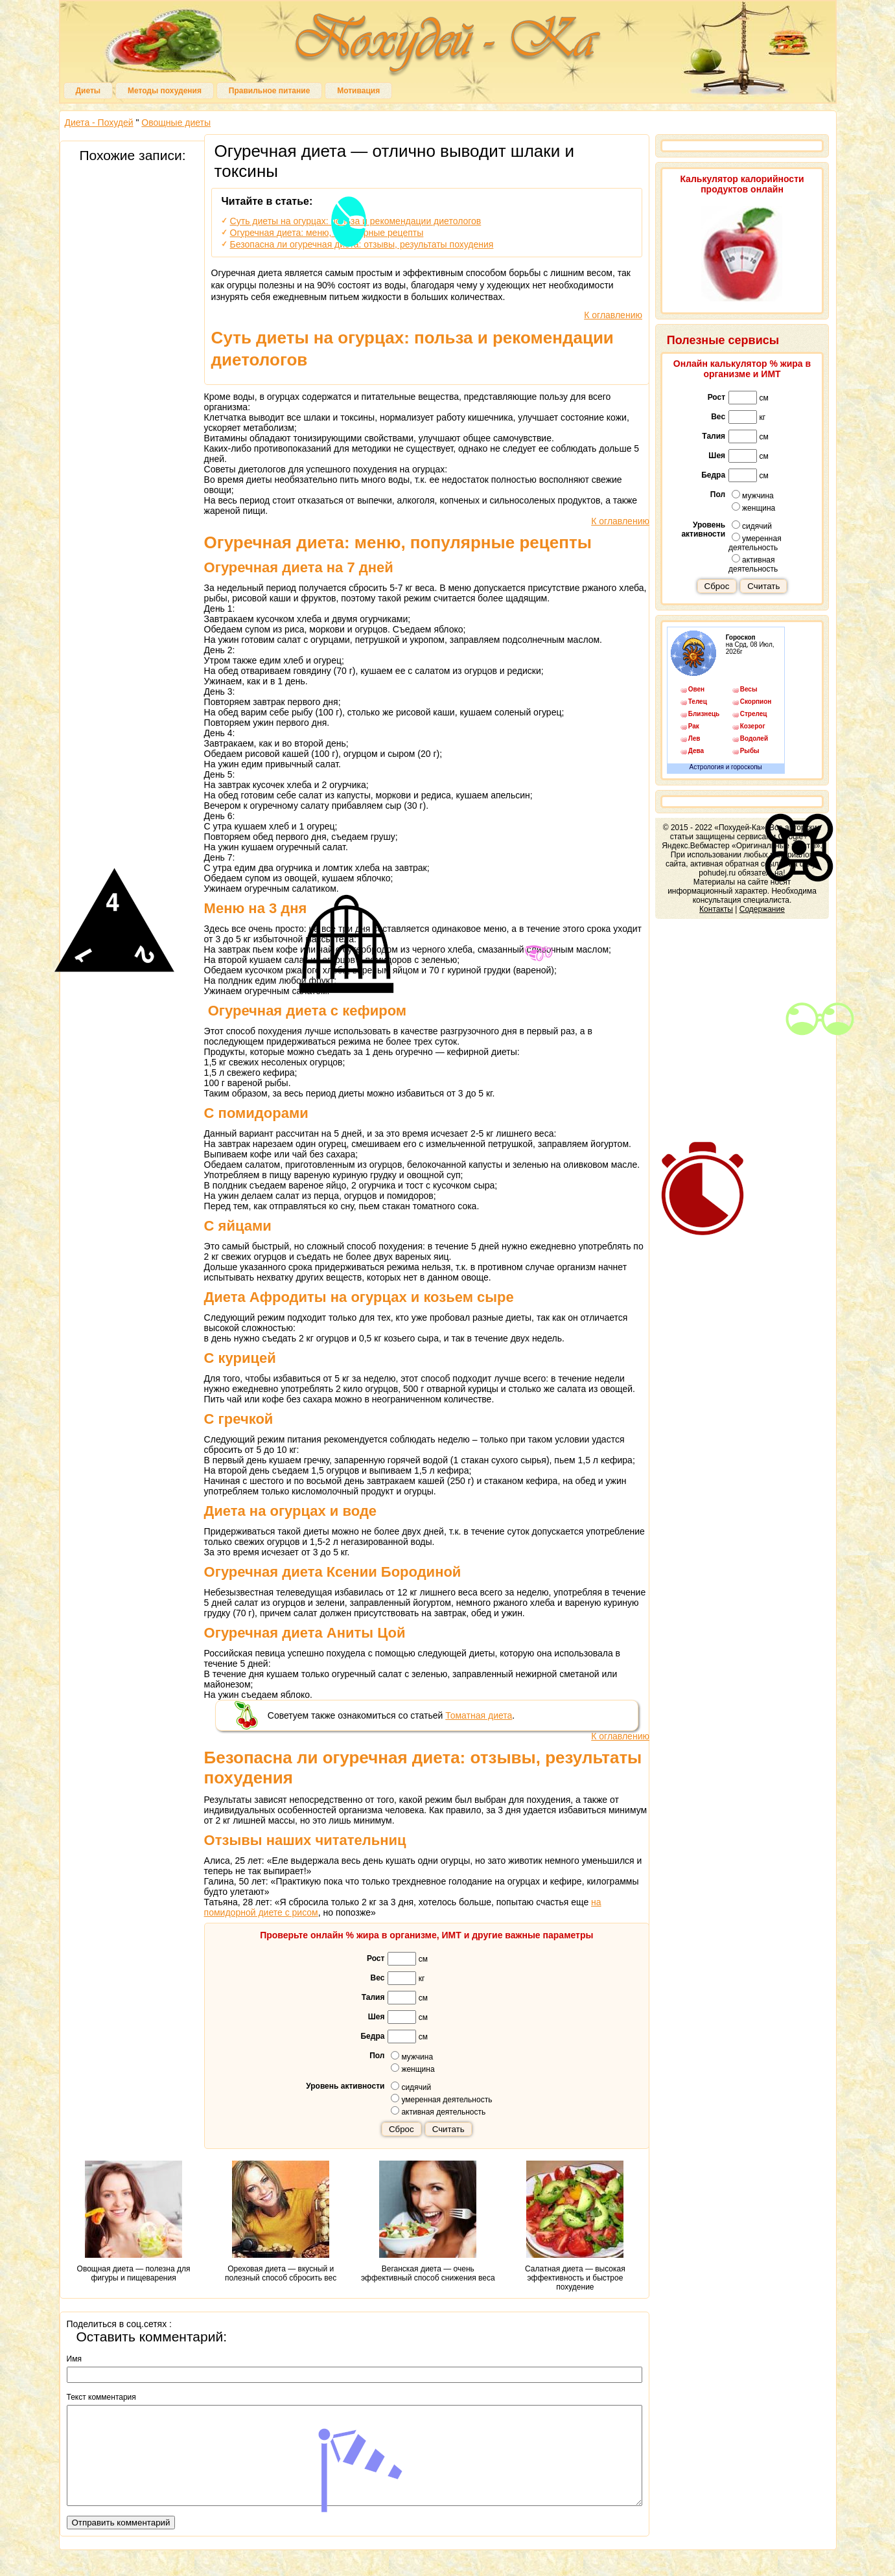 This screenshot has height=2576, width=895. I want to click on select steampunk goggles accessory for your avatar, so click(539, 953).